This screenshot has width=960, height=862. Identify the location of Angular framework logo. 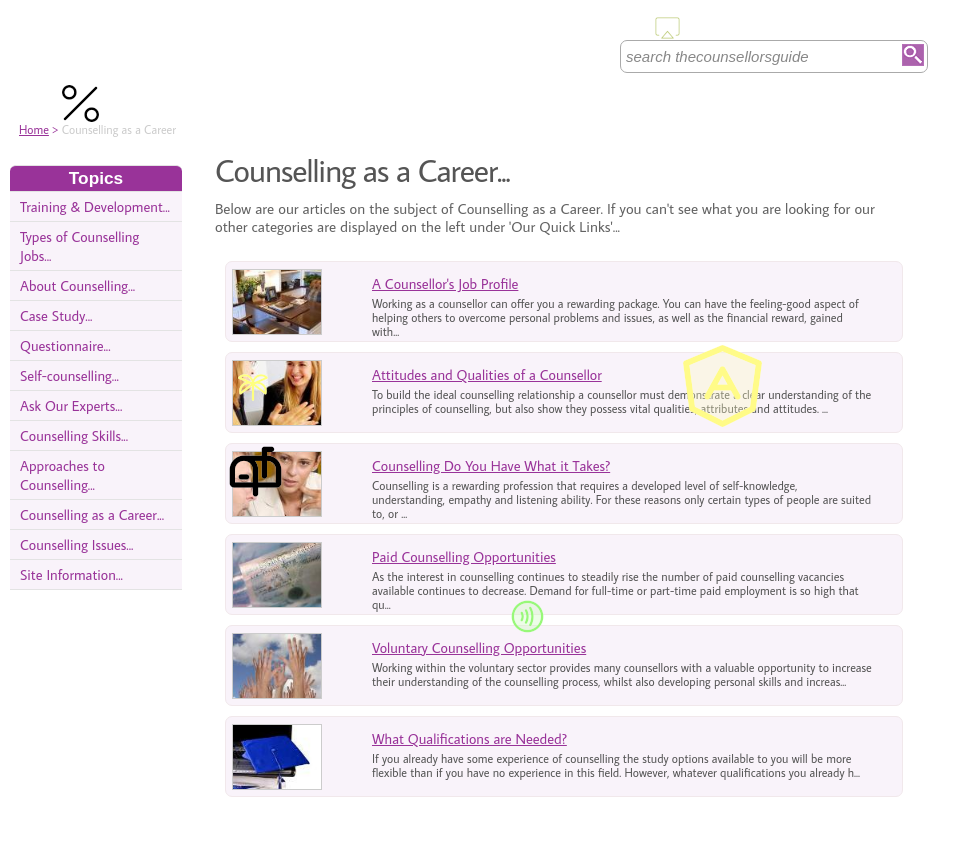
(722, 384).